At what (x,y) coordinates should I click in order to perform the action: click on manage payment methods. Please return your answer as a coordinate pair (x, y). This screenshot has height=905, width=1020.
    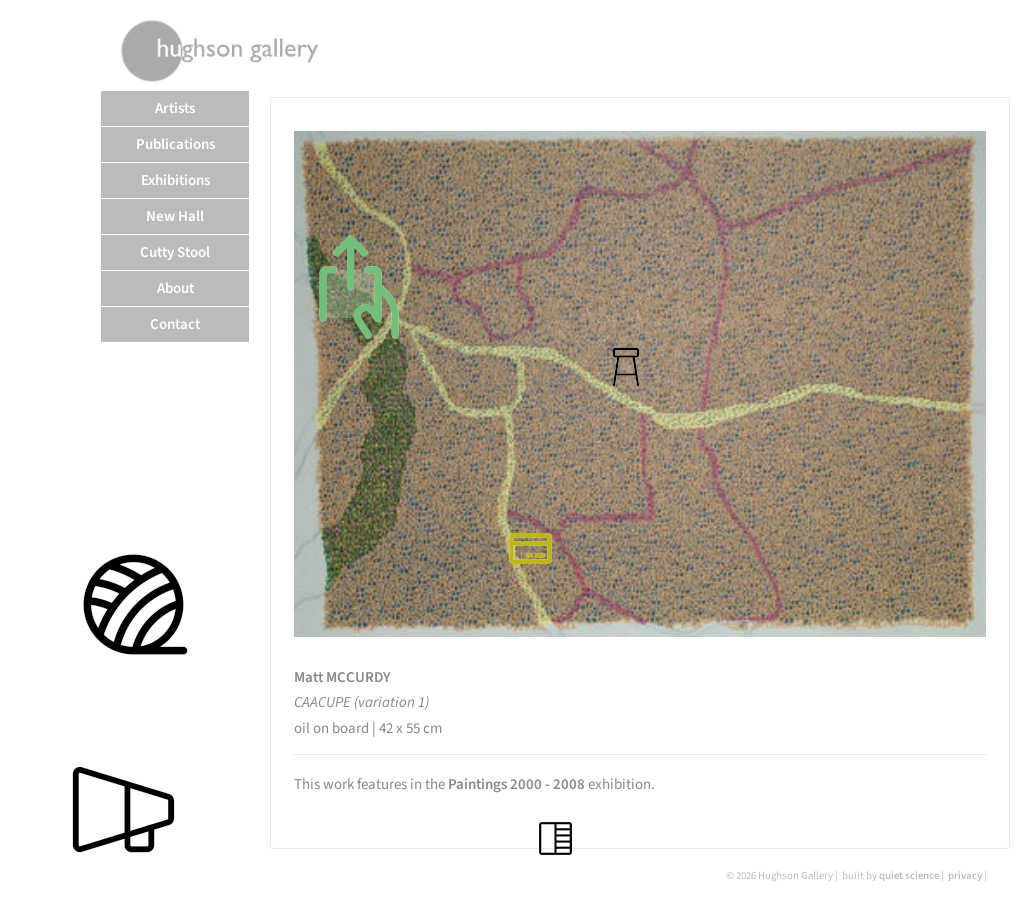
    Looking at the image, I should click on (530, 548).